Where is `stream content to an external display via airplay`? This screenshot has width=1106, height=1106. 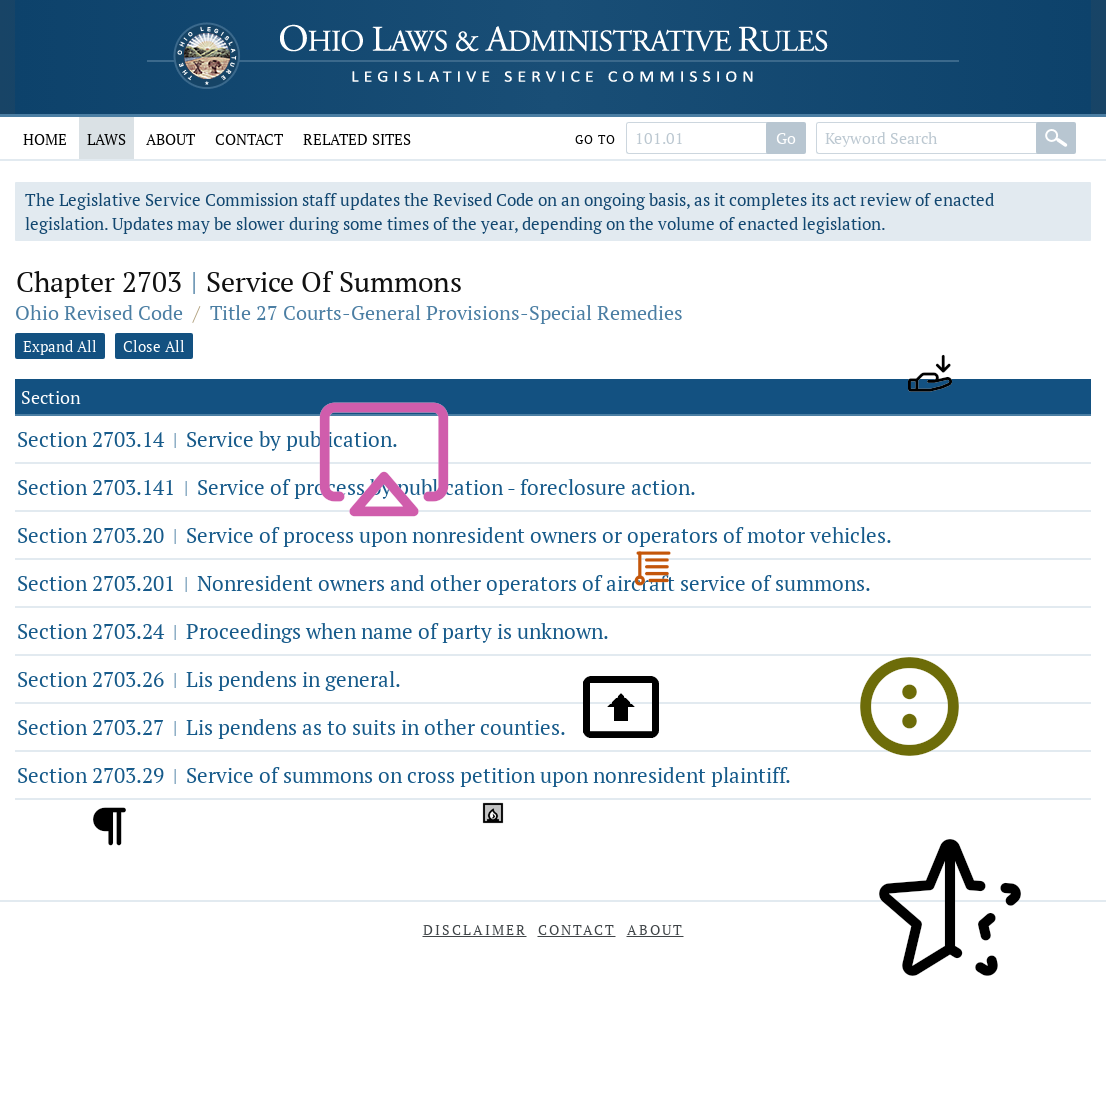
stream content to an external display via airplay is located at coordinates (384, 457).